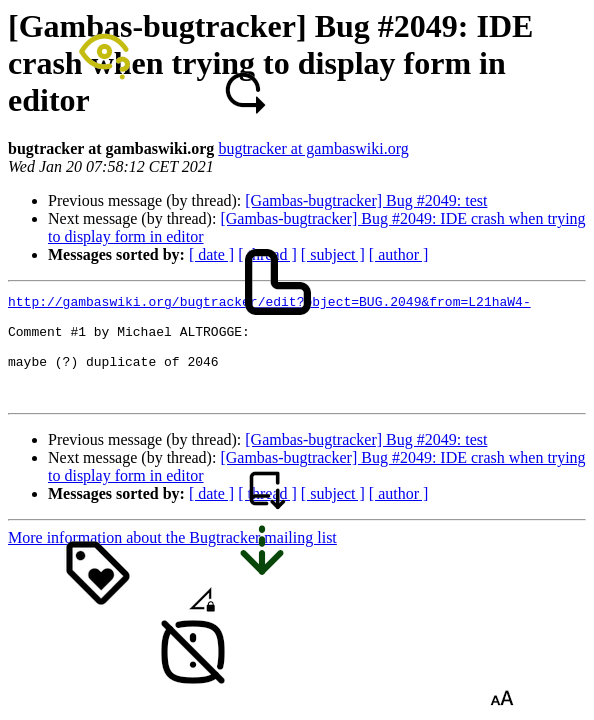 The height and width of the screenshot is (720, 594). What do you see at coordinates (262, 550) in the screenshot?
I see `download in progress` at bounding box center [262, 550].